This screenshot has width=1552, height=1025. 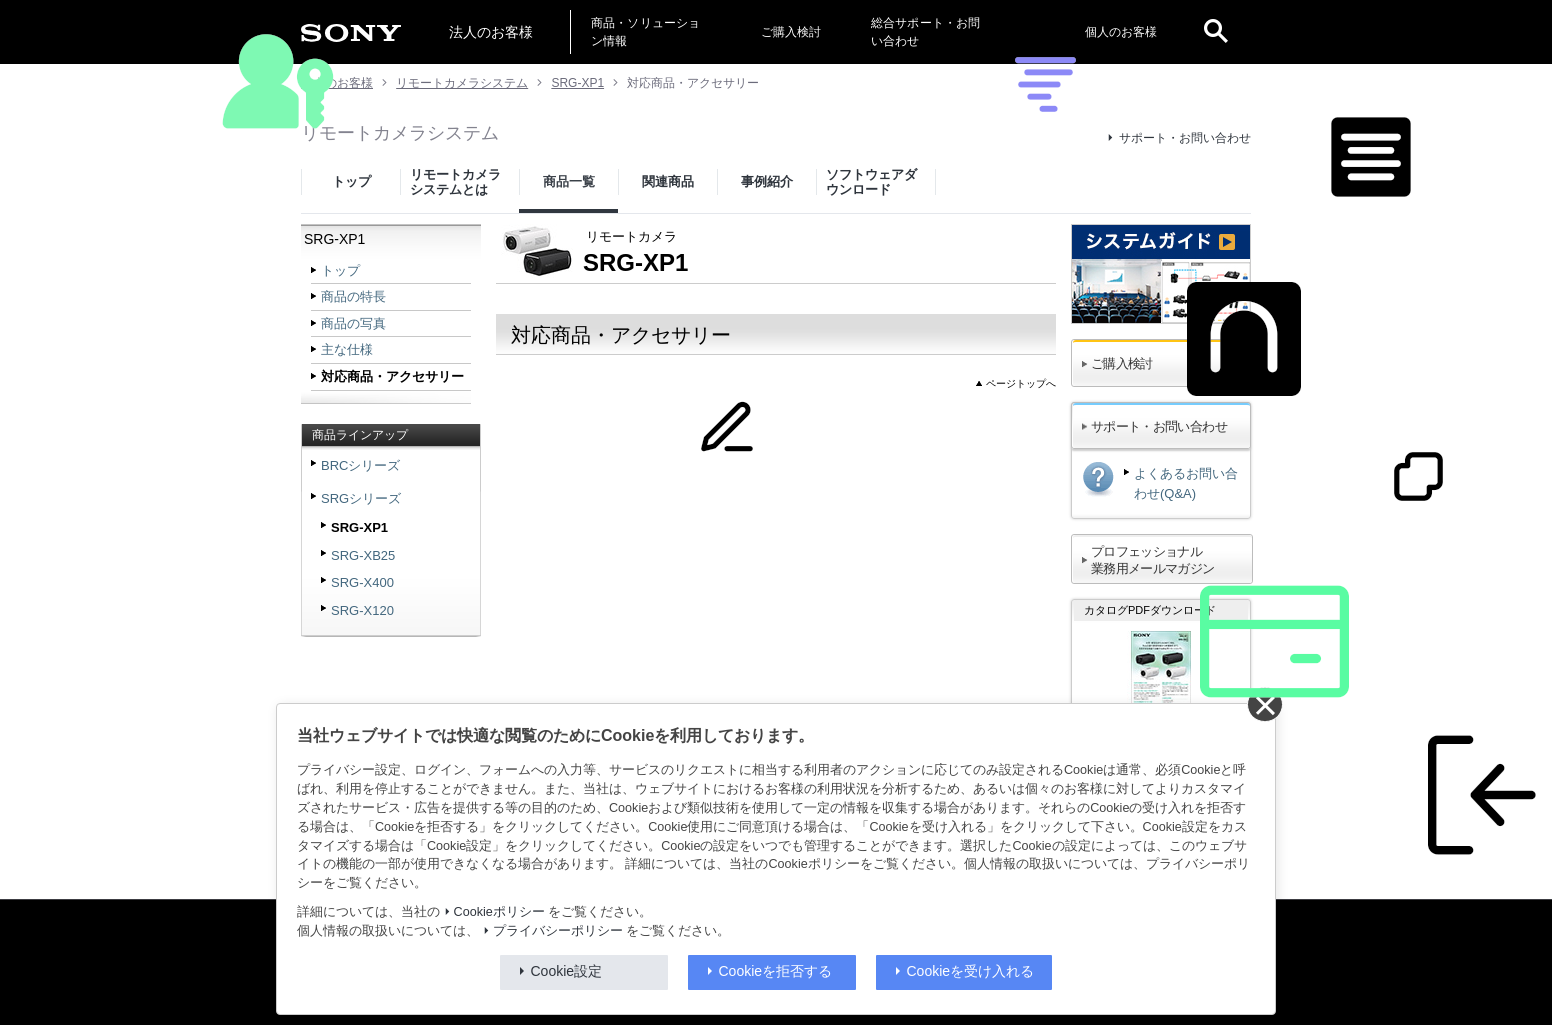 I want to click on center align text, so click(x=1371, y=157).